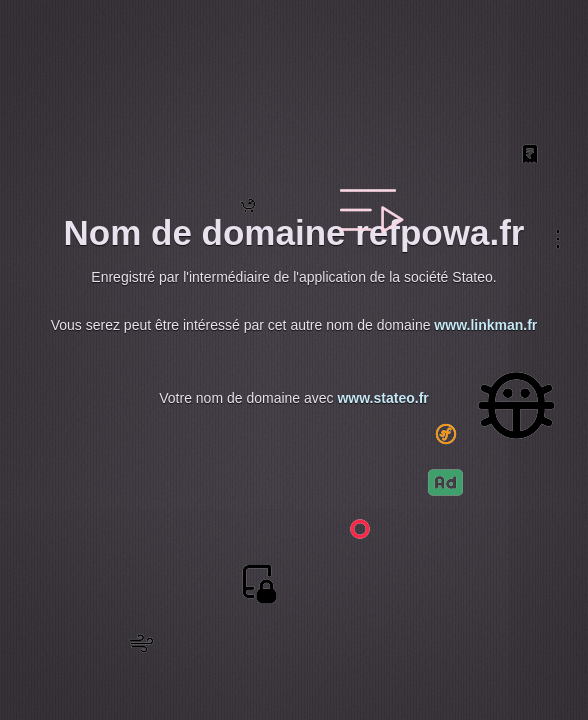  Describe the element at coordinates (530, 154) in the screenshot. I see `view payment receipt in rupees` at that location.